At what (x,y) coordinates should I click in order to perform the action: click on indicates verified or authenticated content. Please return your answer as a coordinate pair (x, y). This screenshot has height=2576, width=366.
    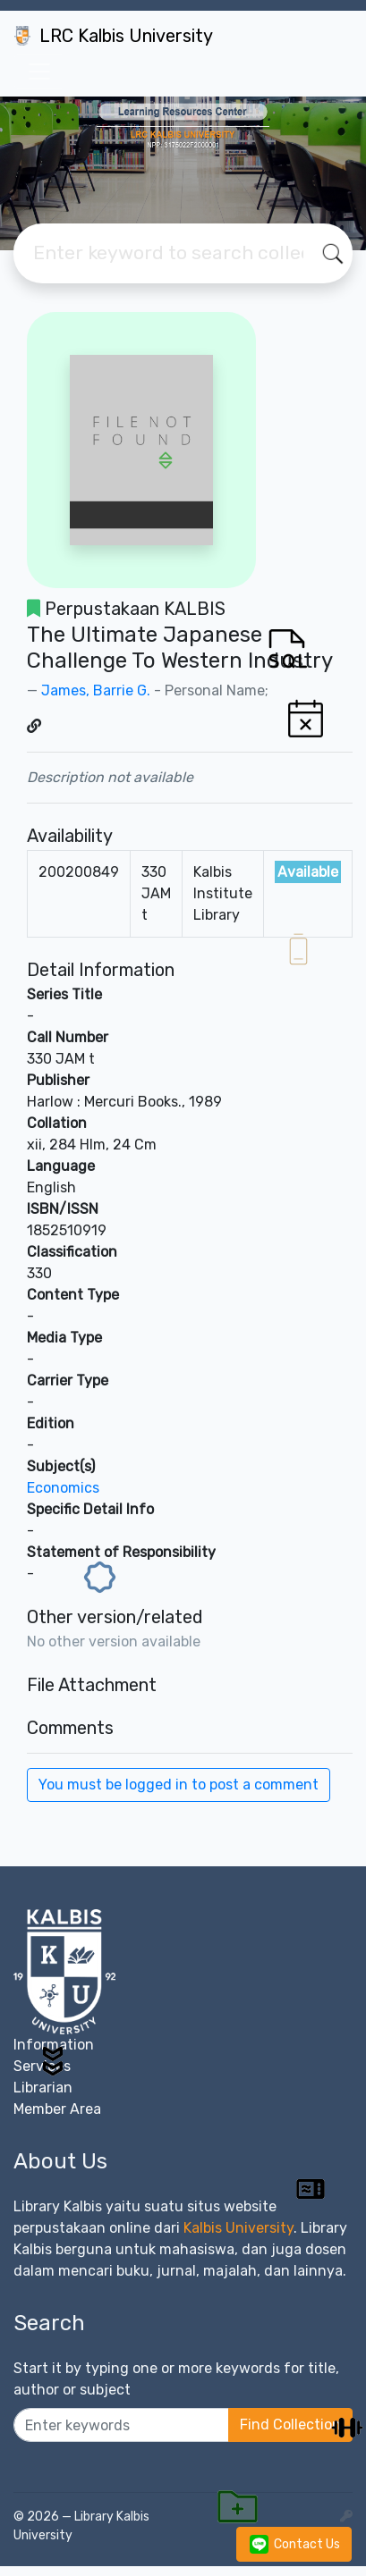
    Looking at the image, I should click on (99, 1577).